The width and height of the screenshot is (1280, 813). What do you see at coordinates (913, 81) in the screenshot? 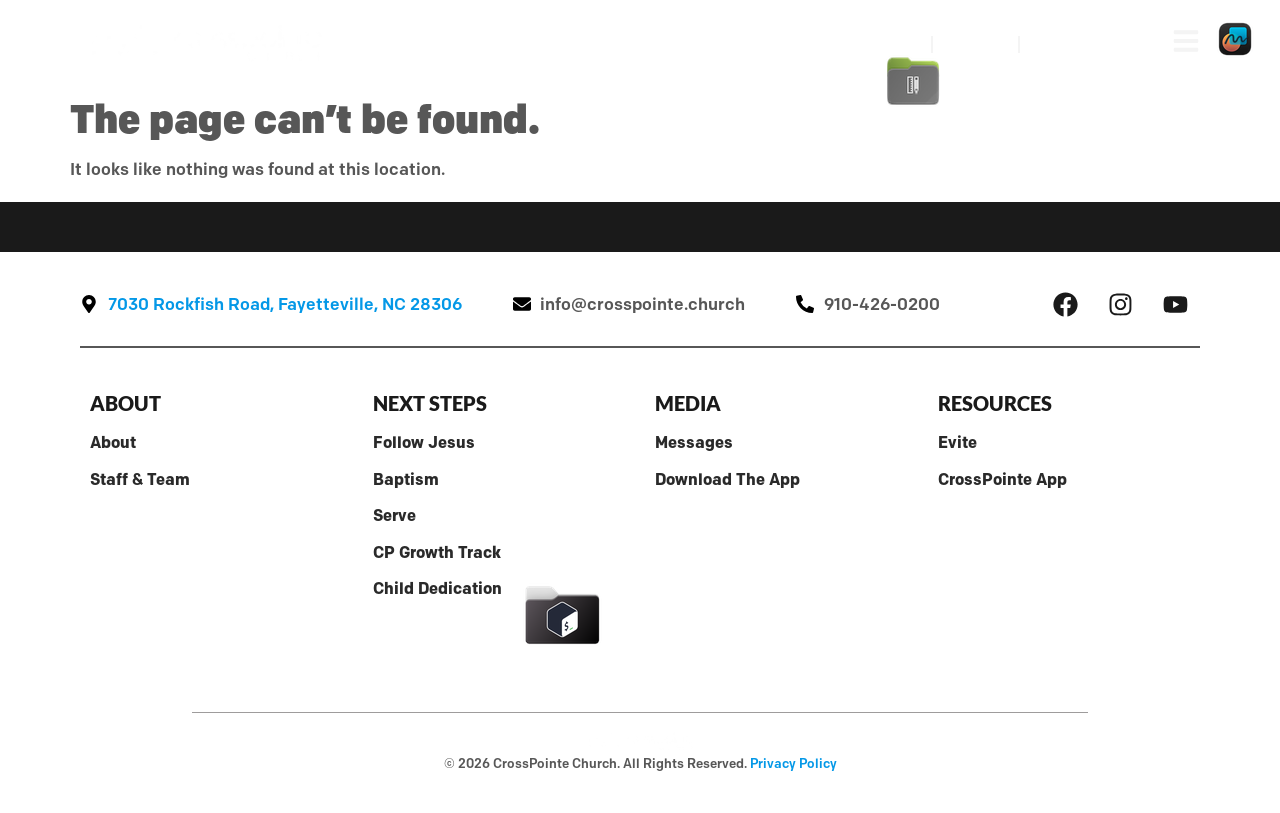
I see `open templates folder` at bounding box center [913, 81].